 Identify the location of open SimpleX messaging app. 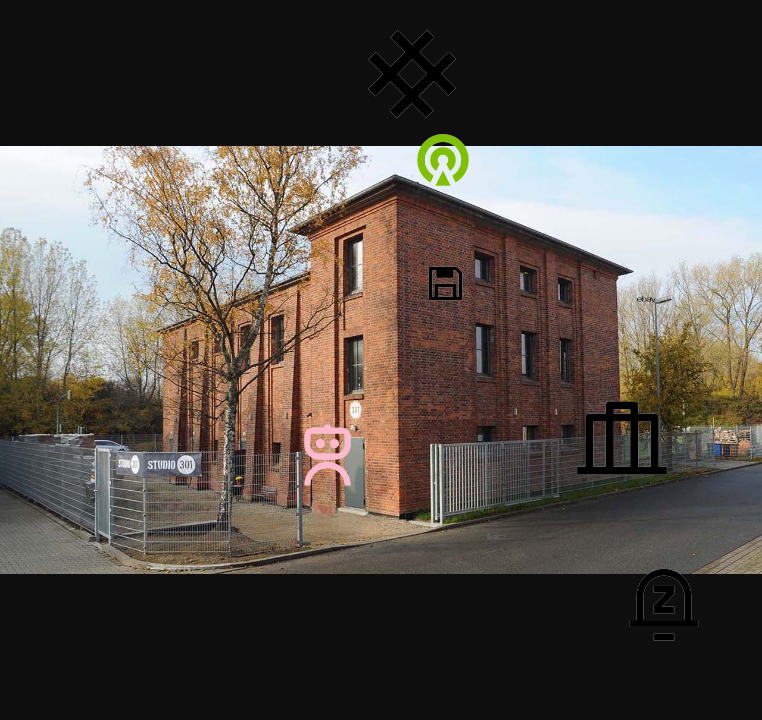
(412, 74).